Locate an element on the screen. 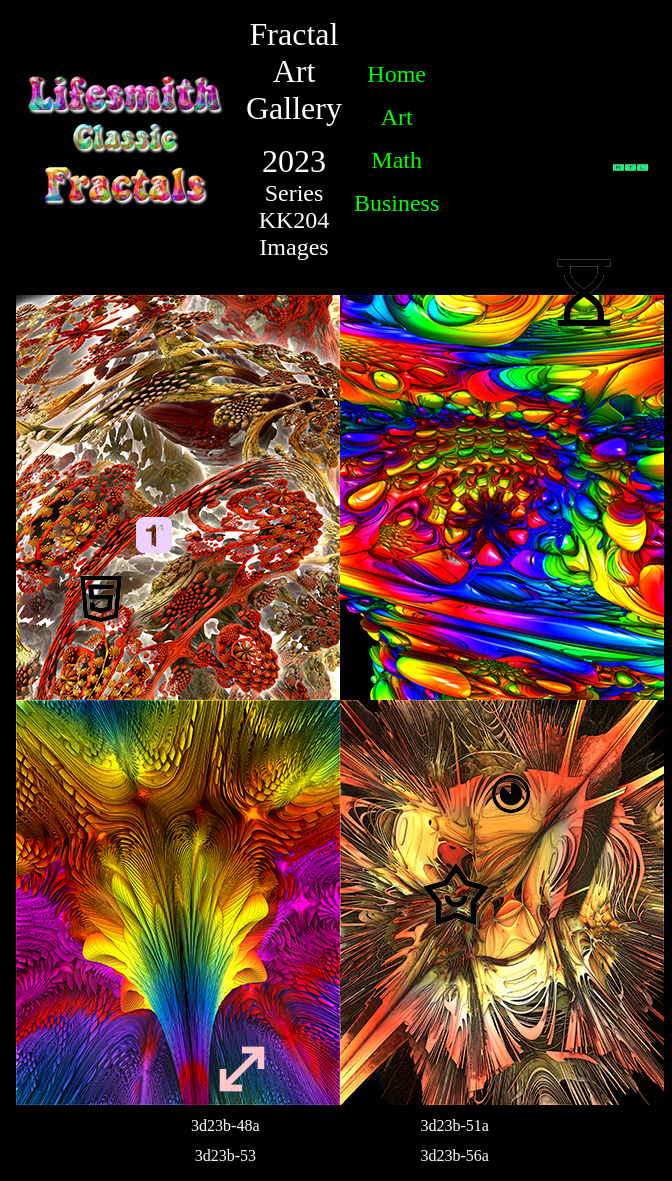 This screenshot has height=1181, width=672. mark as favorite with positive feedback is located at coordinates (456, 896).